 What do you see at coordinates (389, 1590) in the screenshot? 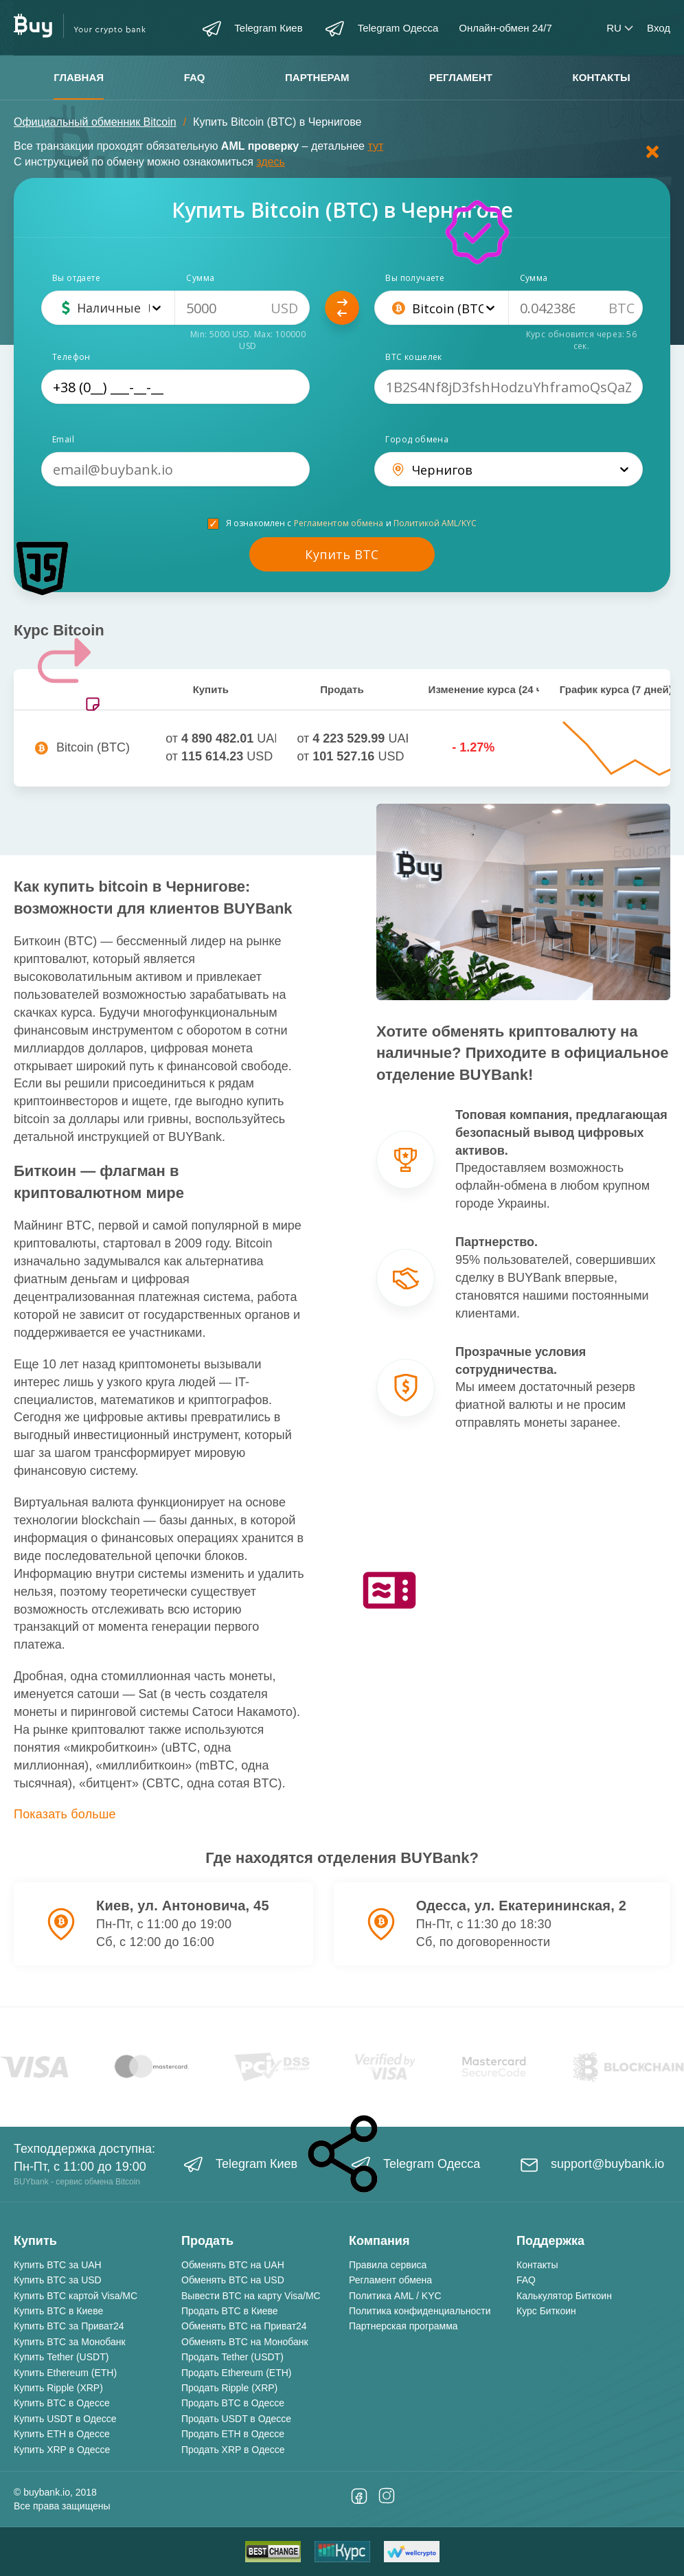
I see `access microwave or kitchen appliance controls` at bounding box center [389, 1590].